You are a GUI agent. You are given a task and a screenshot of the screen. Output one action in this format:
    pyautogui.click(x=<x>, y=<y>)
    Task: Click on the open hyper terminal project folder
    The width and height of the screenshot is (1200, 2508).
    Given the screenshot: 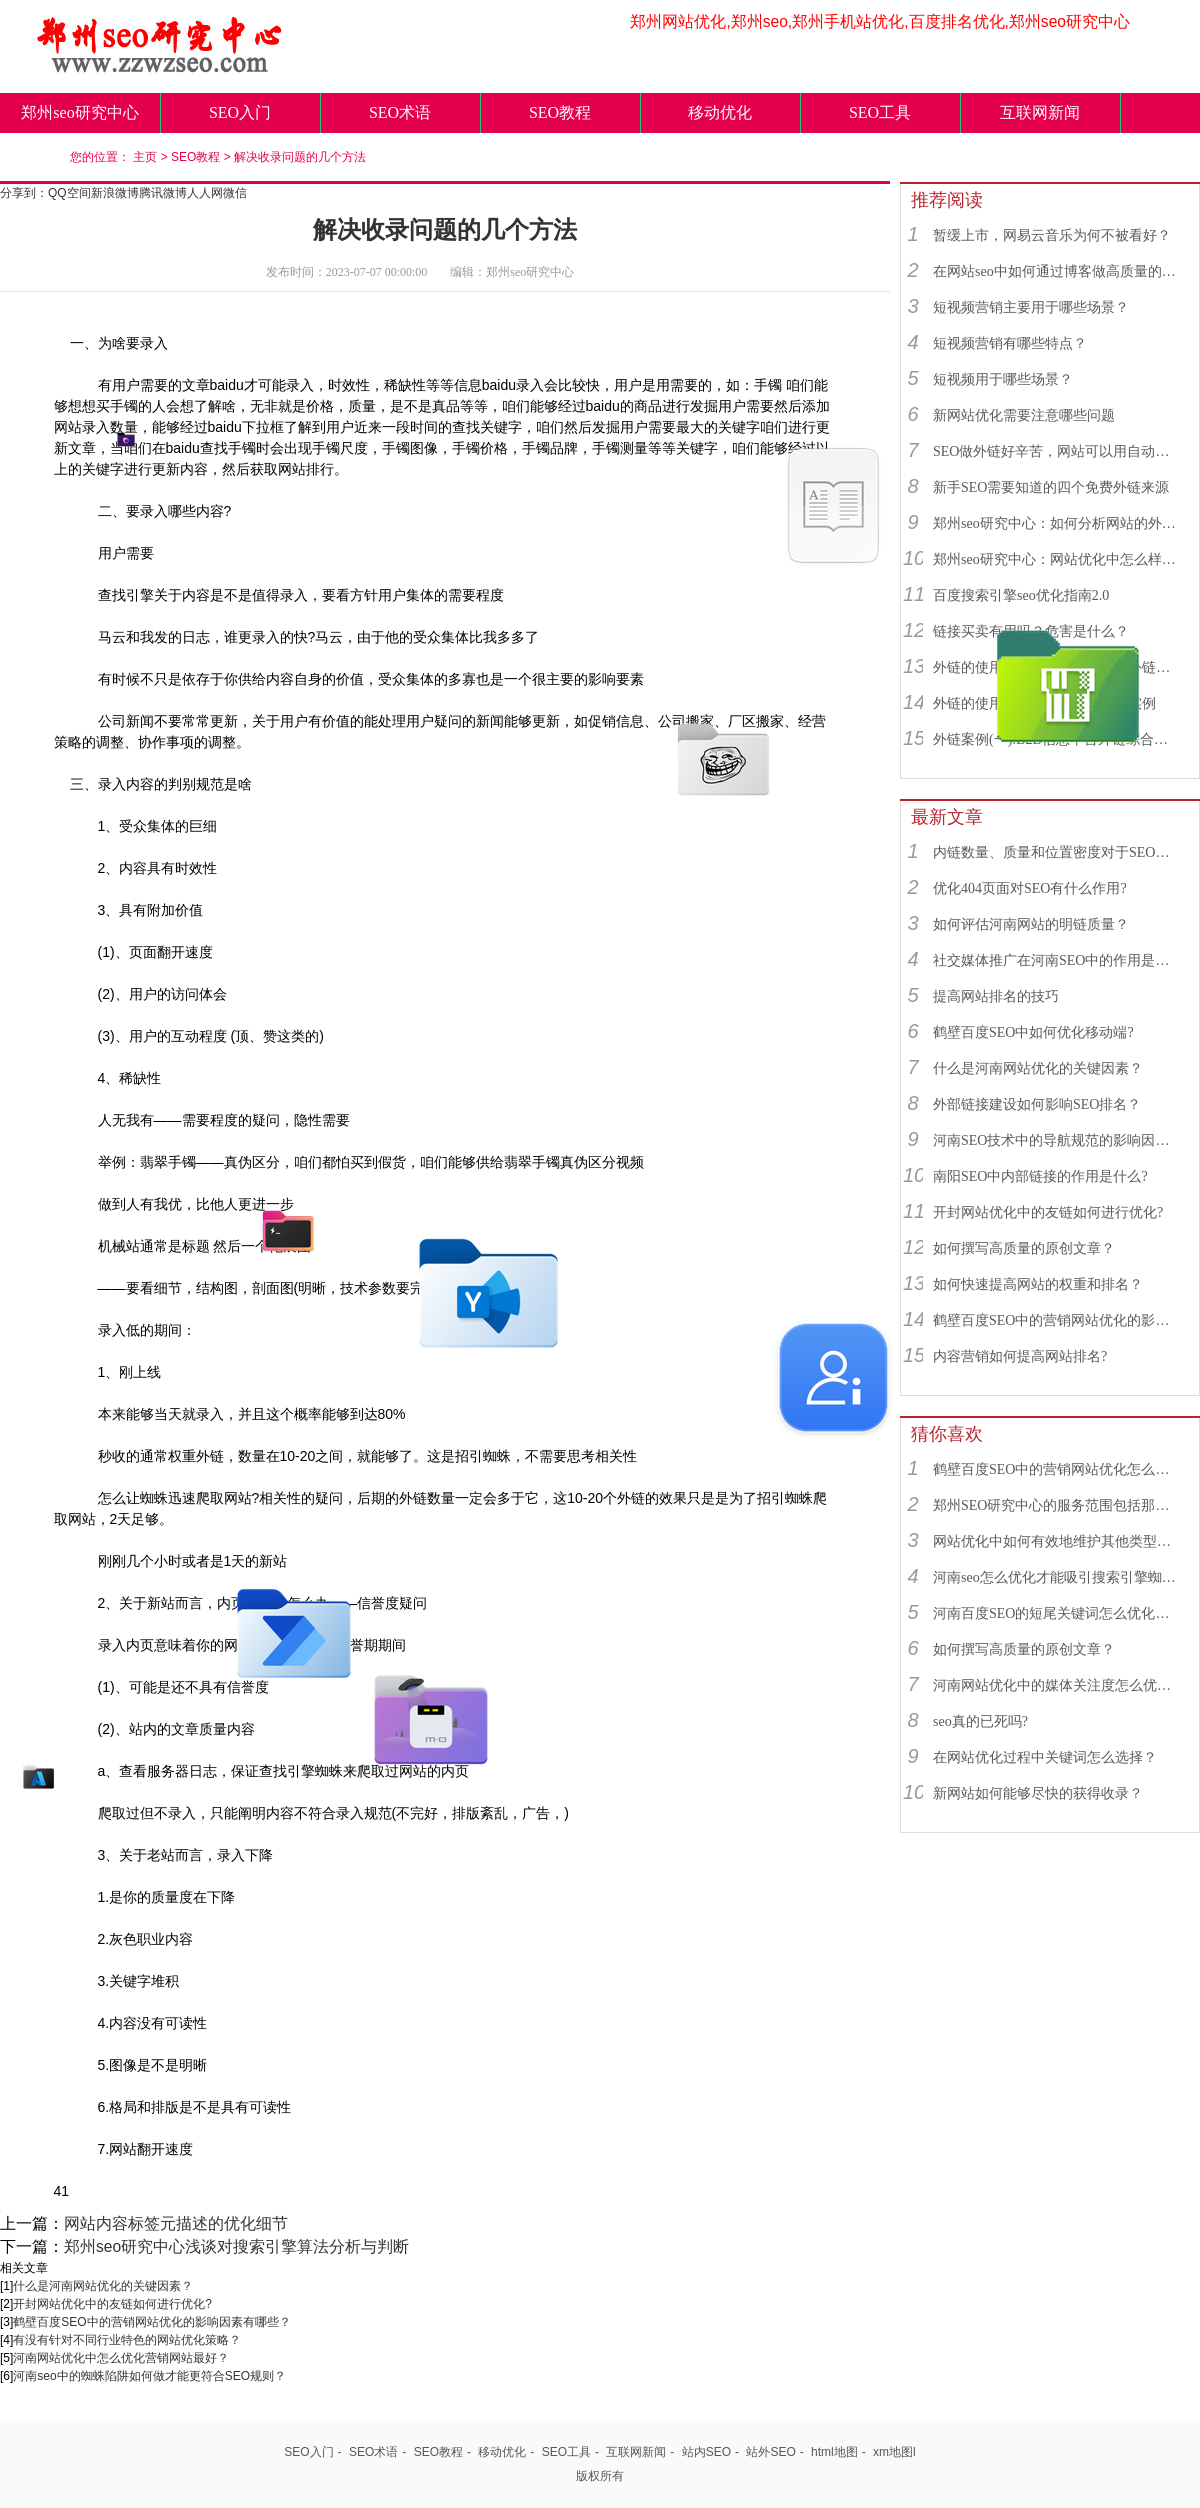 What is the action you would take?
    pyautogui.click(x=288, y=1232)
    